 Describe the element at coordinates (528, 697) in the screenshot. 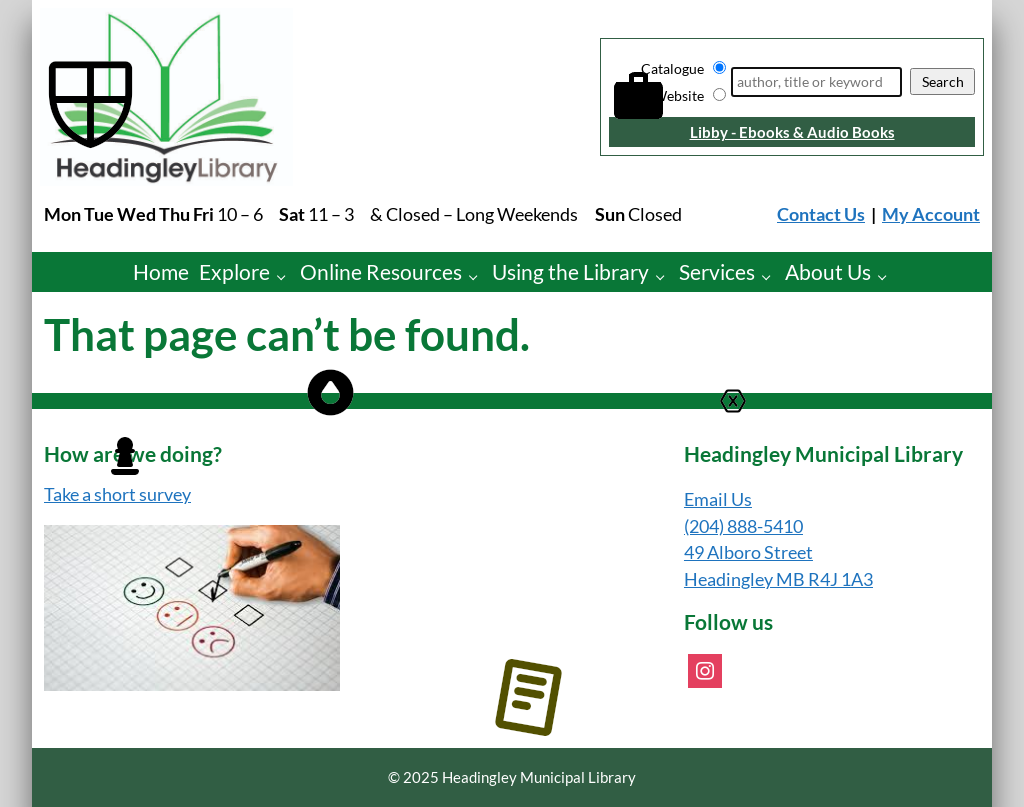

I see `view your resume or CV` at that location.